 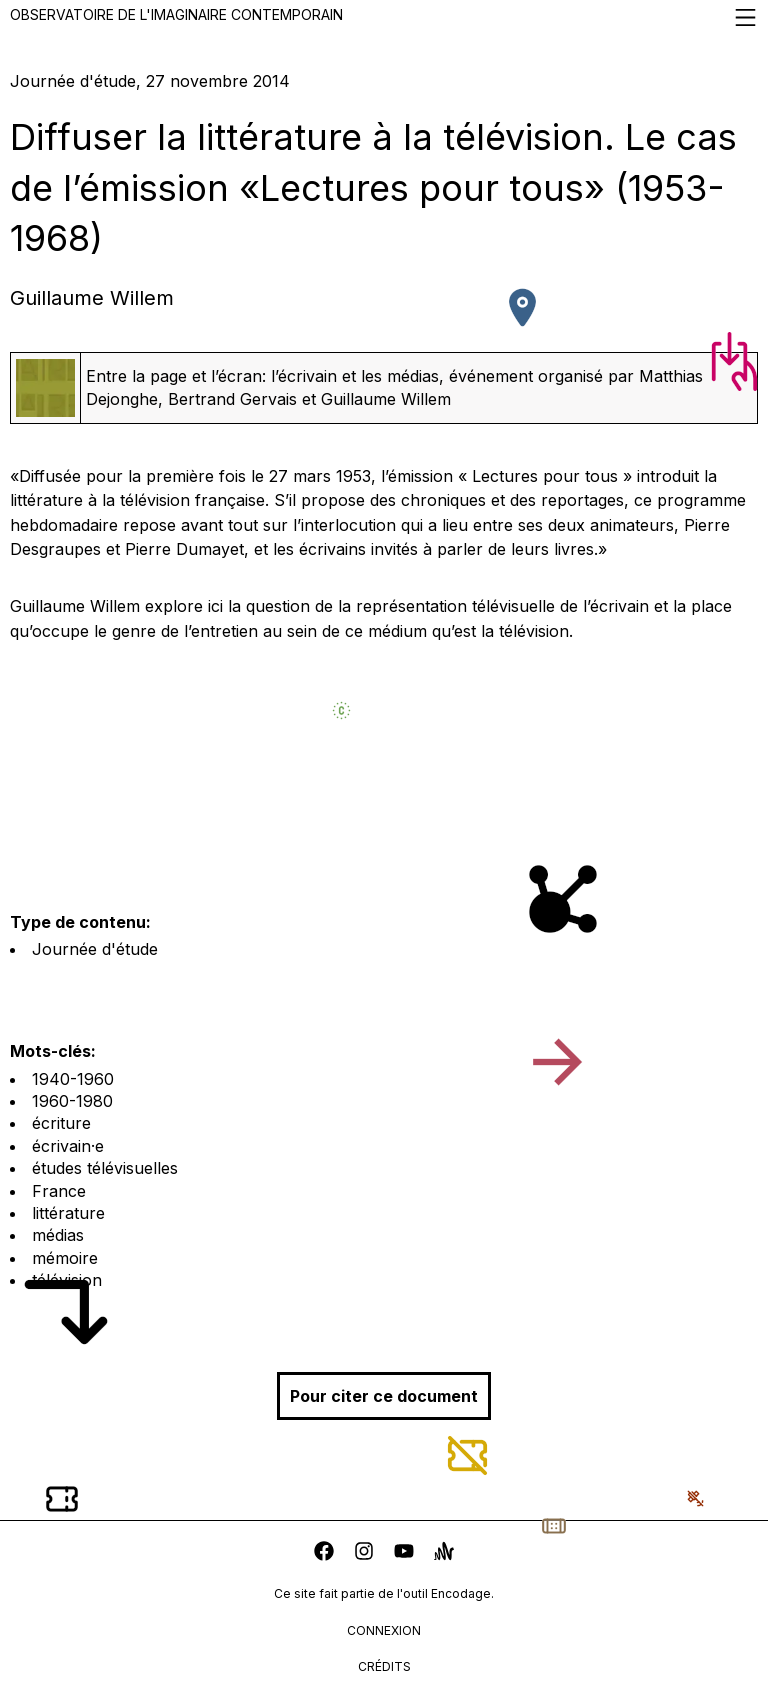 What do you see at coordinates (554, 1526) in the screenshot?
I see `access first aid or medical resources` at bounding box center [554, 1526].